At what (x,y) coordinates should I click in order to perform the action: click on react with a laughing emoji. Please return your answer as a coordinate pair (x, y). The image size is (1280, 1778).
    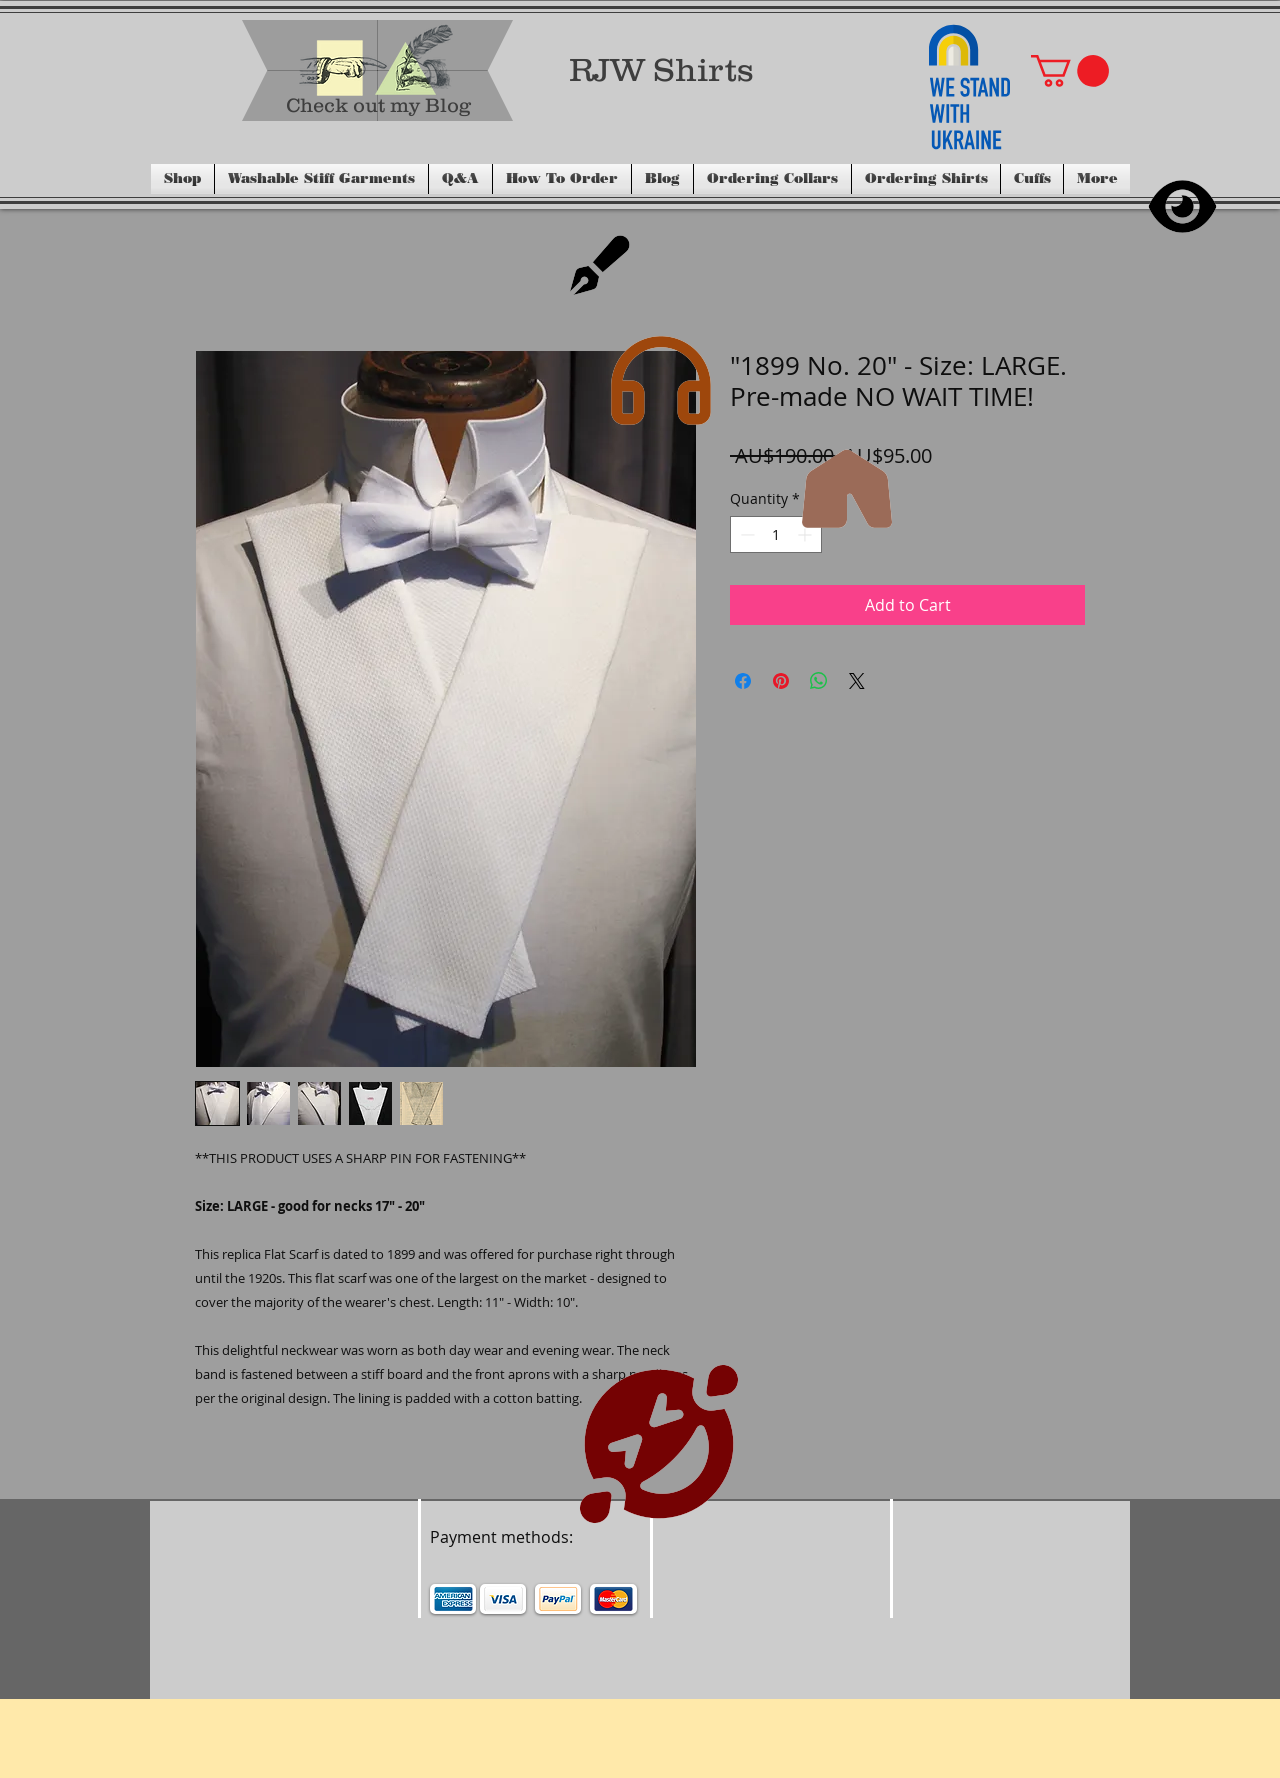
    Looking at the image, I should click on (659, 1444).